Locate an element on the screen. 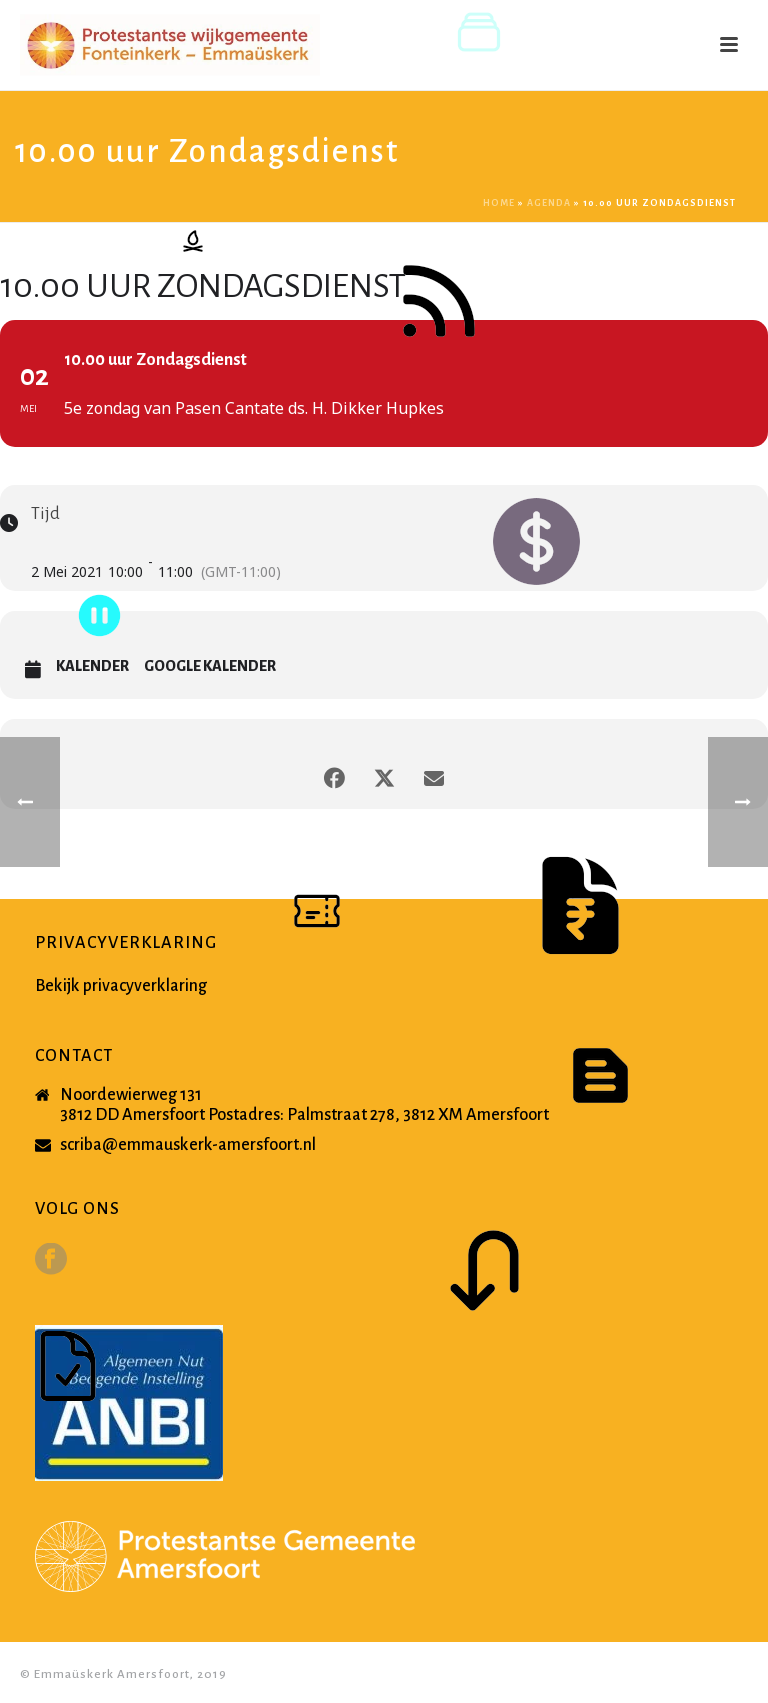 This screenshot has height=1703, width=768. view text snippet or document preview is located at coordinates (600, 1075).